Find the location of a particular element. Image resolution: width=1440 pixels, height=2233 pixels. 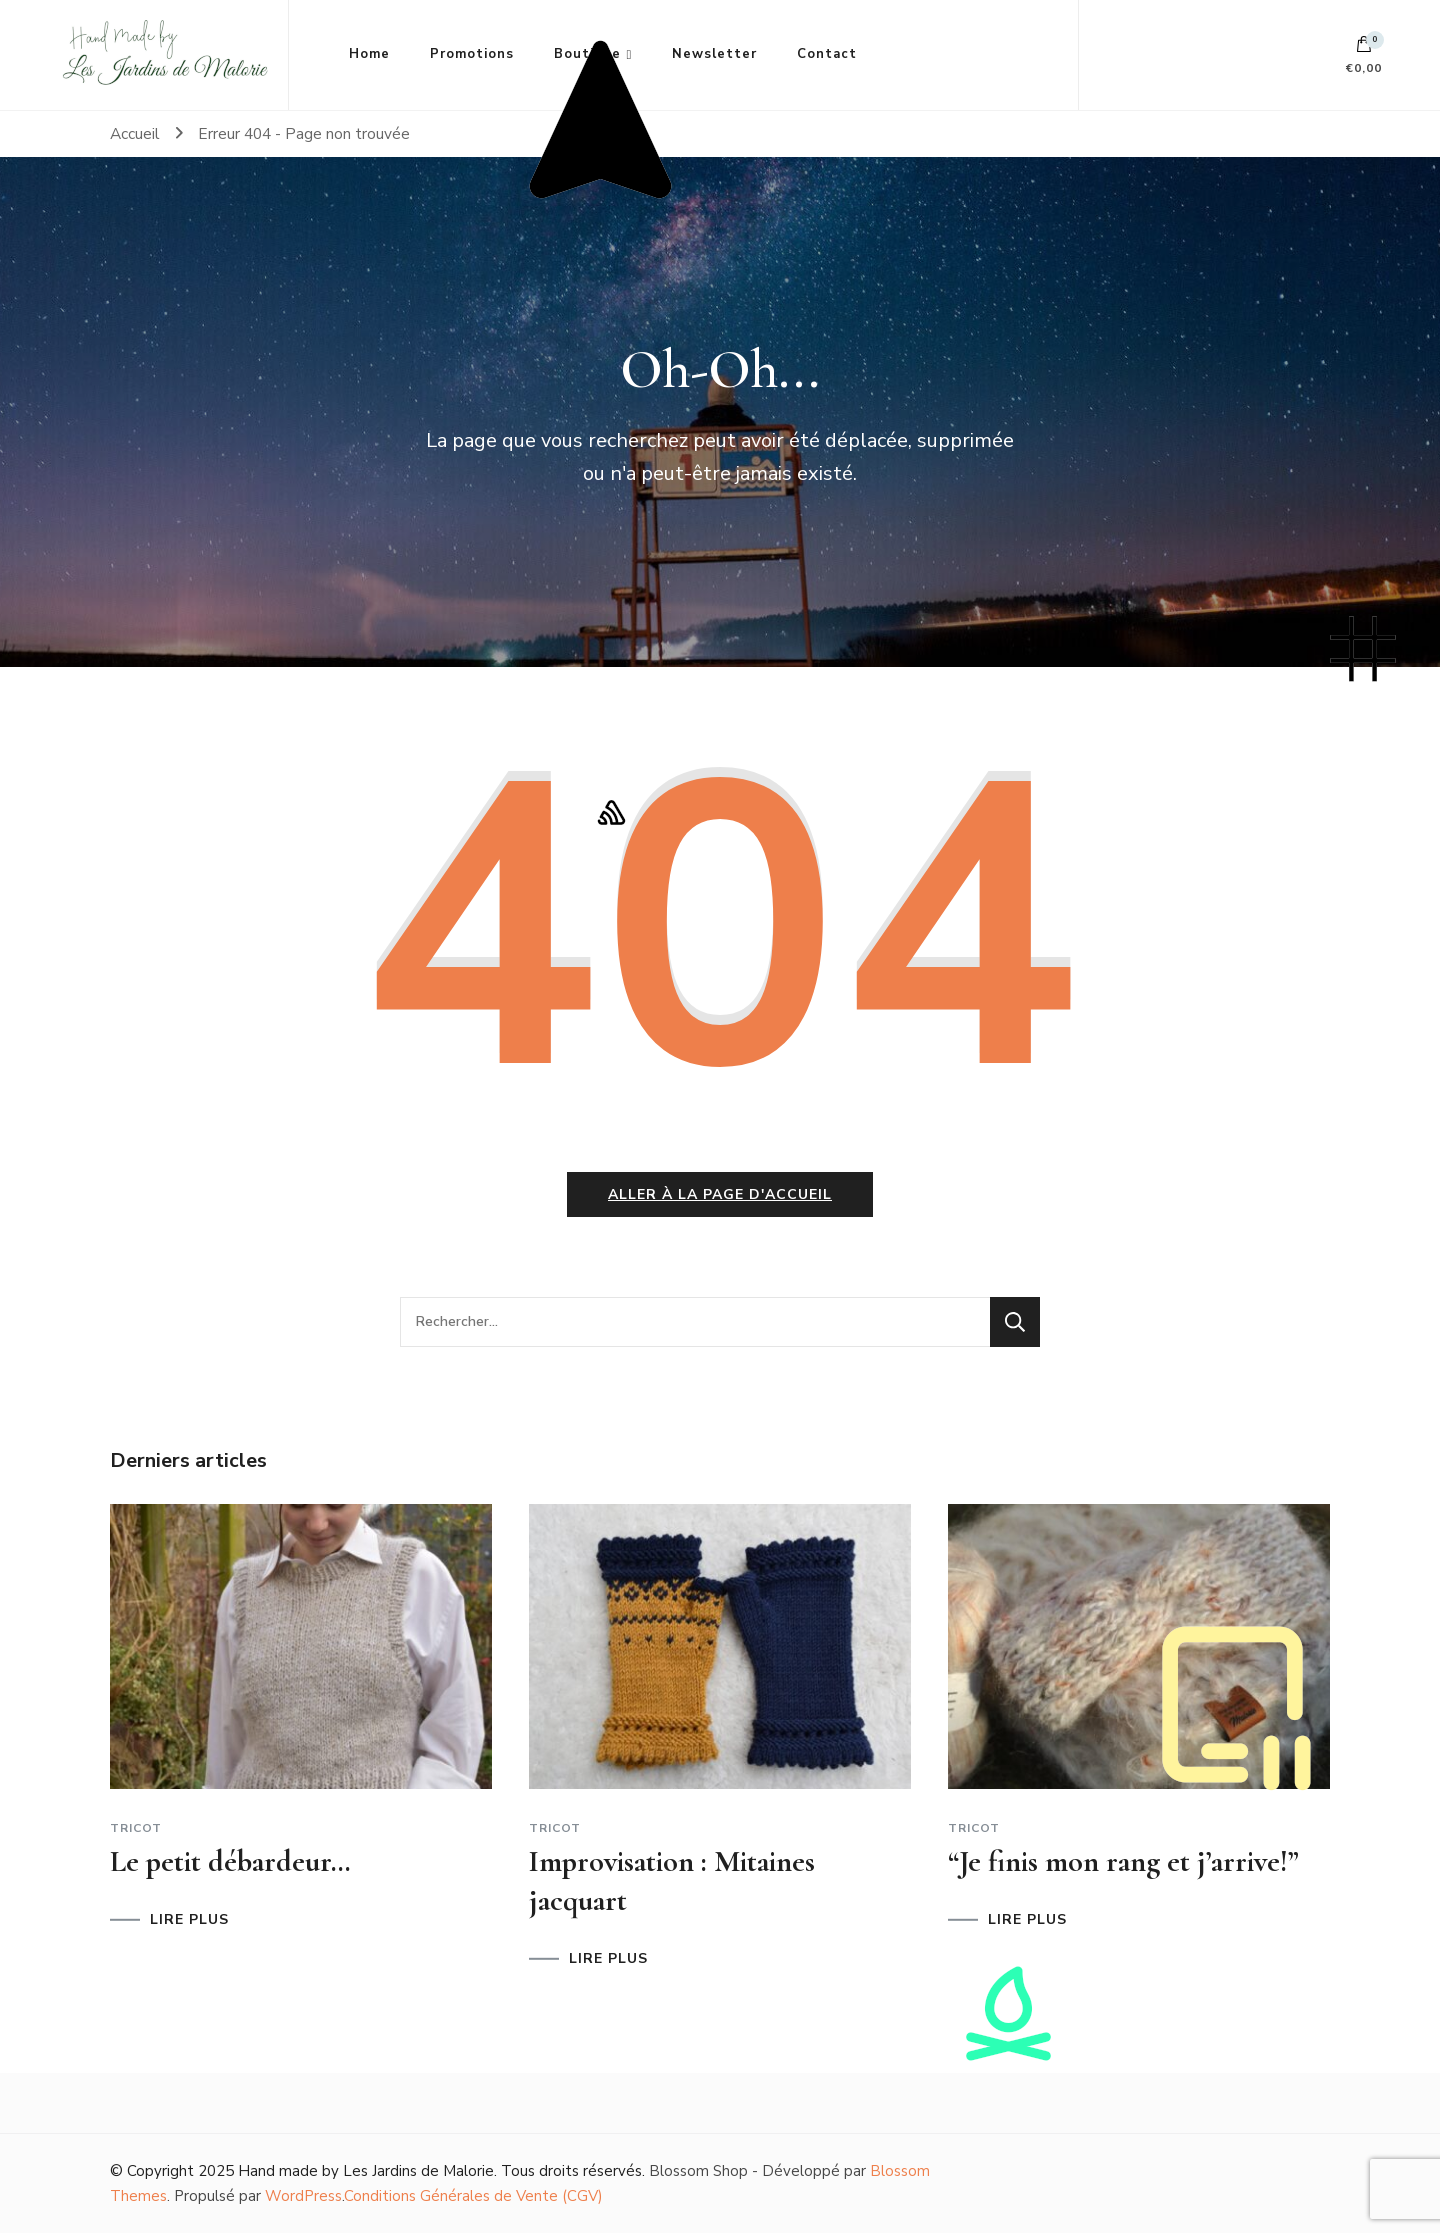

access camping or outdoor activity features is located at coordinates (1008, 2013).